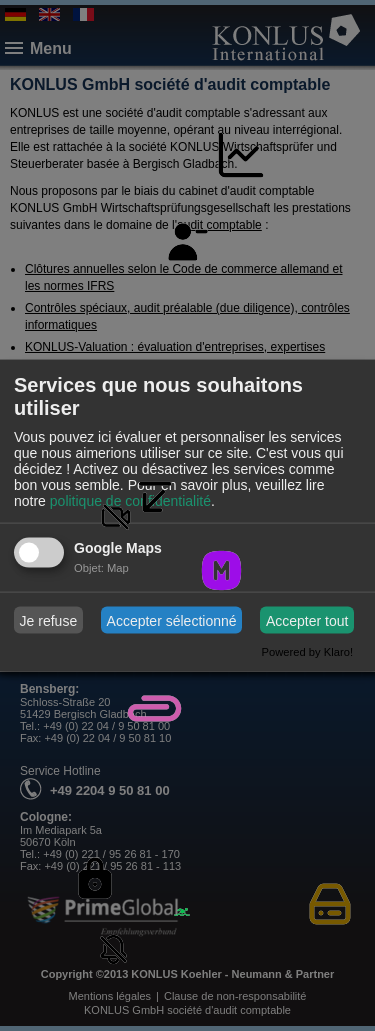 The image size is (375, 1031). What do you see at coordinates (241, 155) in the screenshot?
I see `view analytics and trends` at bounding box center [241, 155].